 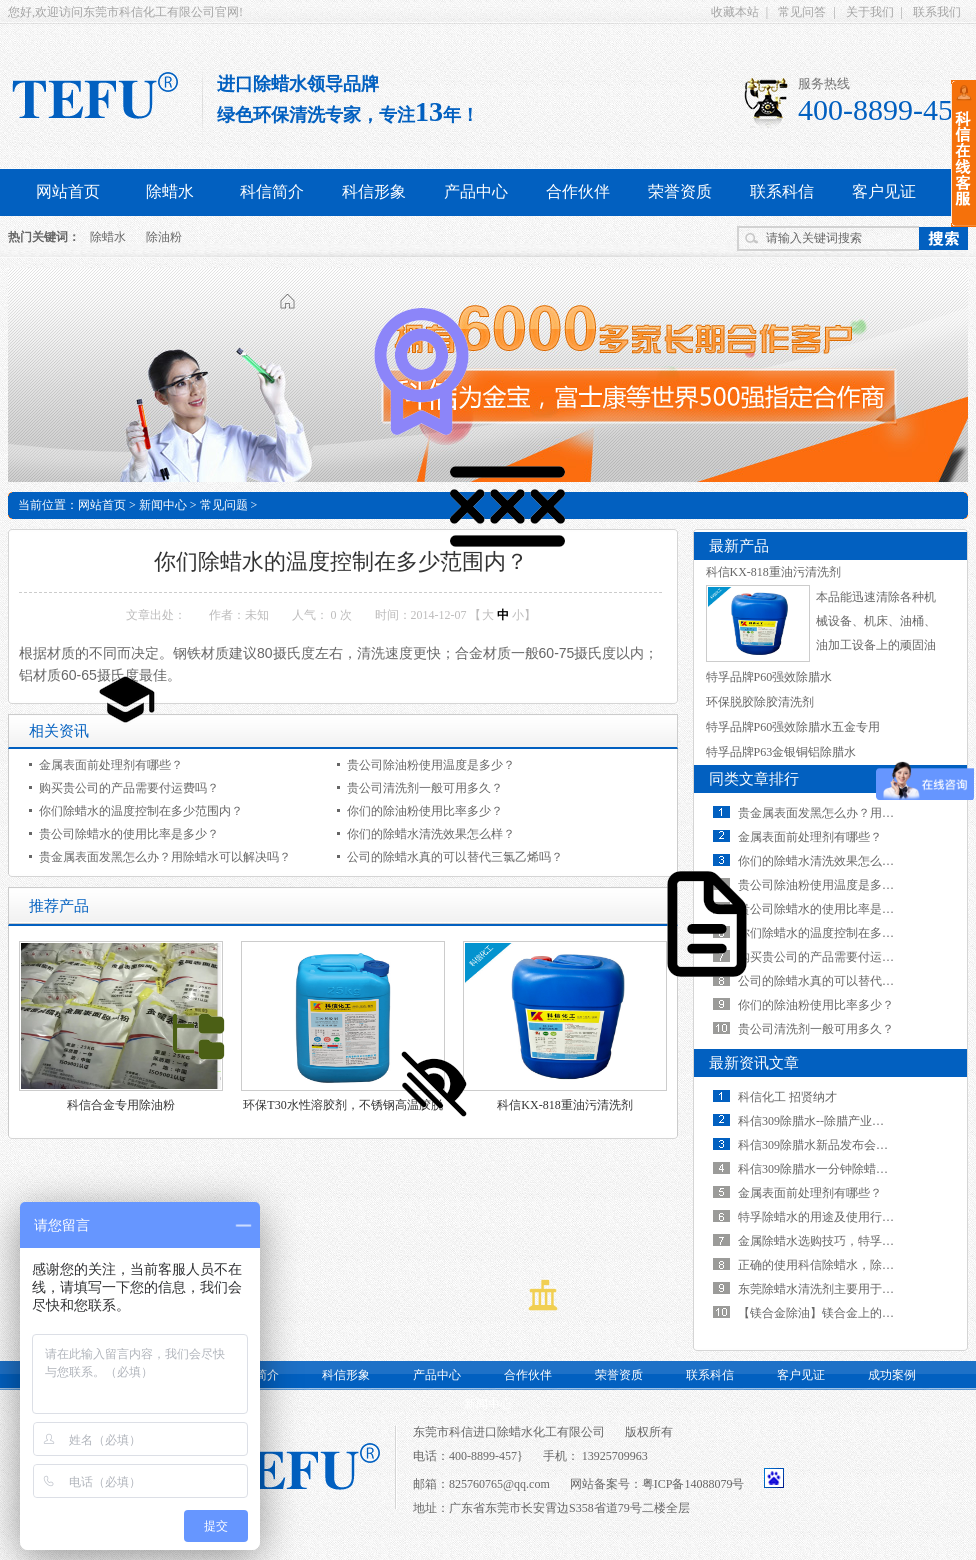 What do you see at coordinates (543, 1296) in the screenshot?
I see `view government or civic locations` at bounding box center [543, 1296].